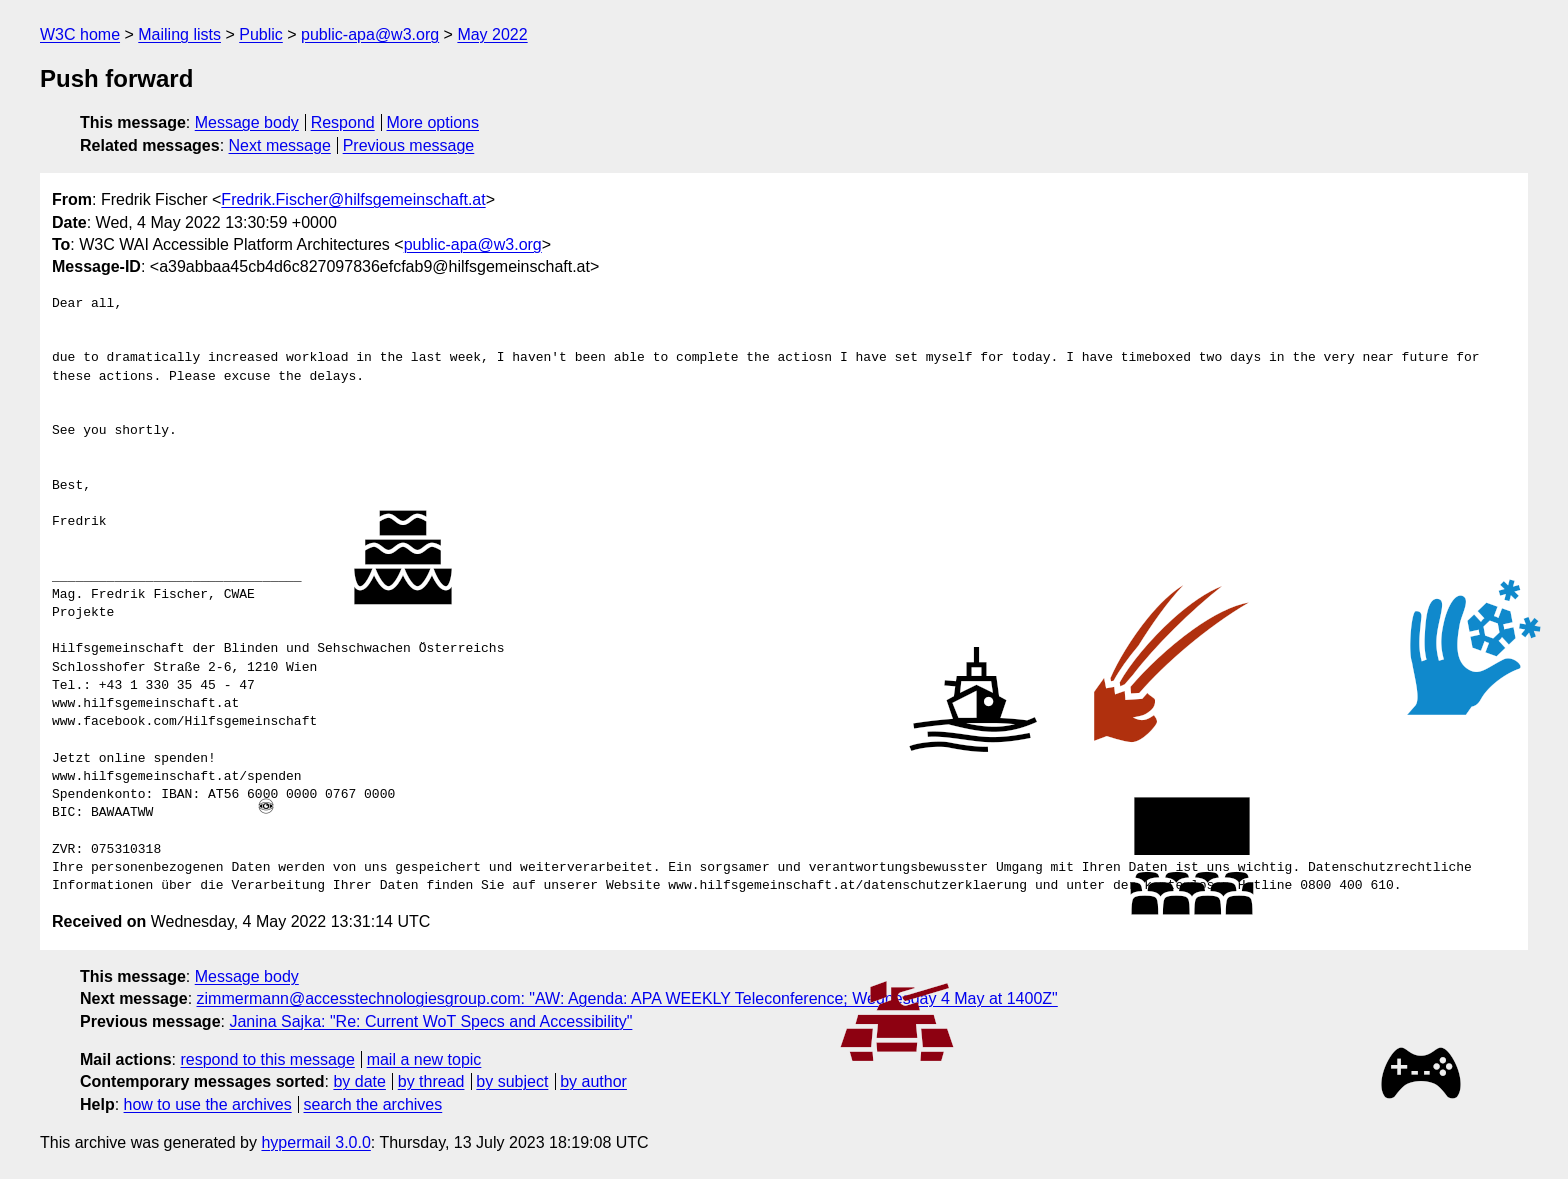 This screenshot has height=1179, width=1568. What do you see at coordinates (1421, 1073) in the screenshot?
I see `open gaming or game center app` at bounding box center [1421, 1073].